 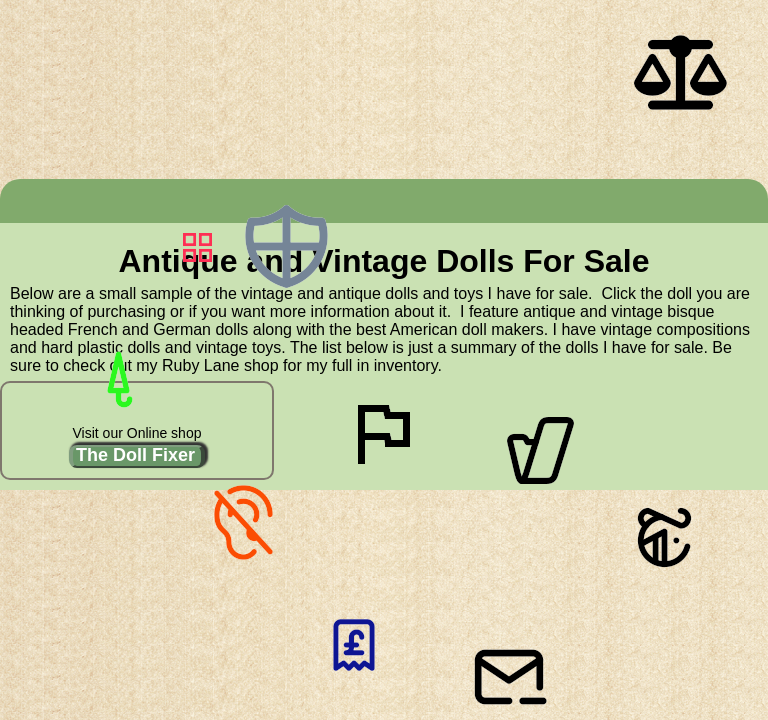 What do you see at coordinates (354, 645) in the screenshot?
I see `view receipt or transaction in British pounds` at bounding box center [354, 645].